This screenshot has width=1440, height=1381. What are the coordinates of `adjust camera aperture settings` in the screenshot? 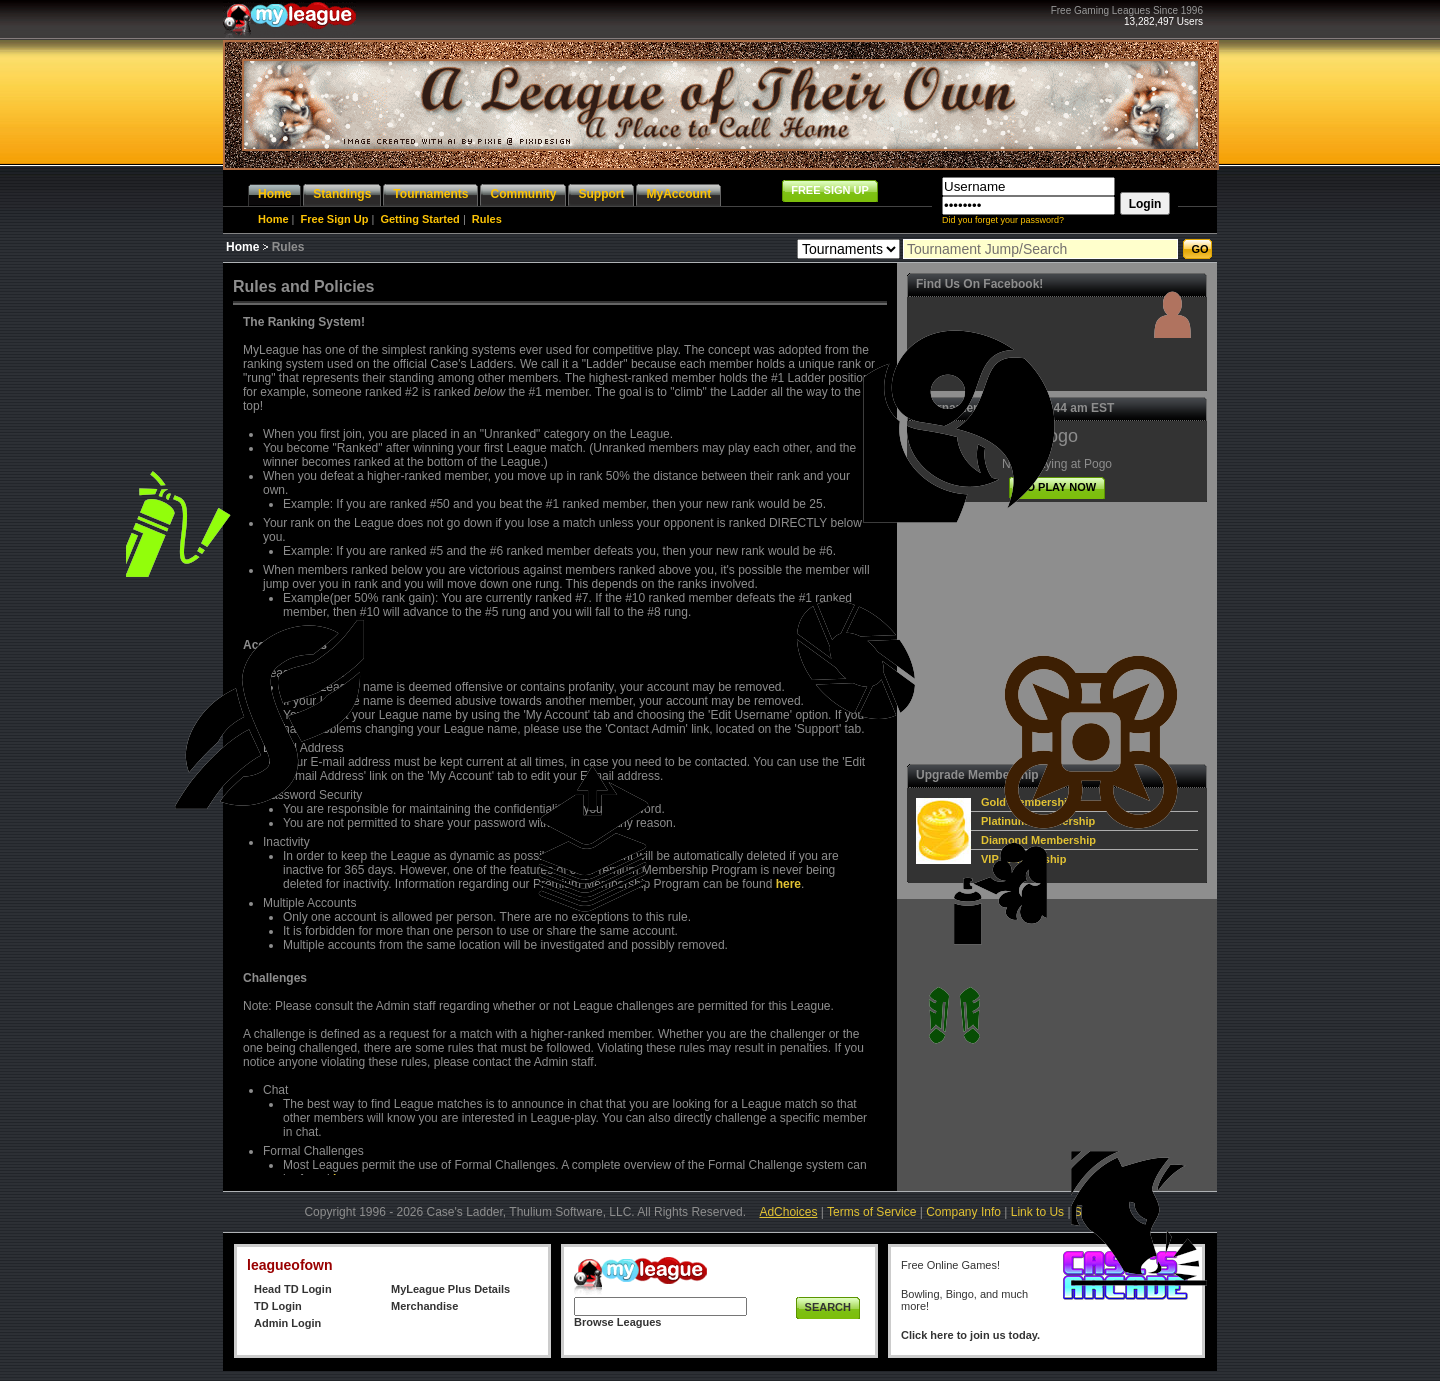 It's located at (856, 660).